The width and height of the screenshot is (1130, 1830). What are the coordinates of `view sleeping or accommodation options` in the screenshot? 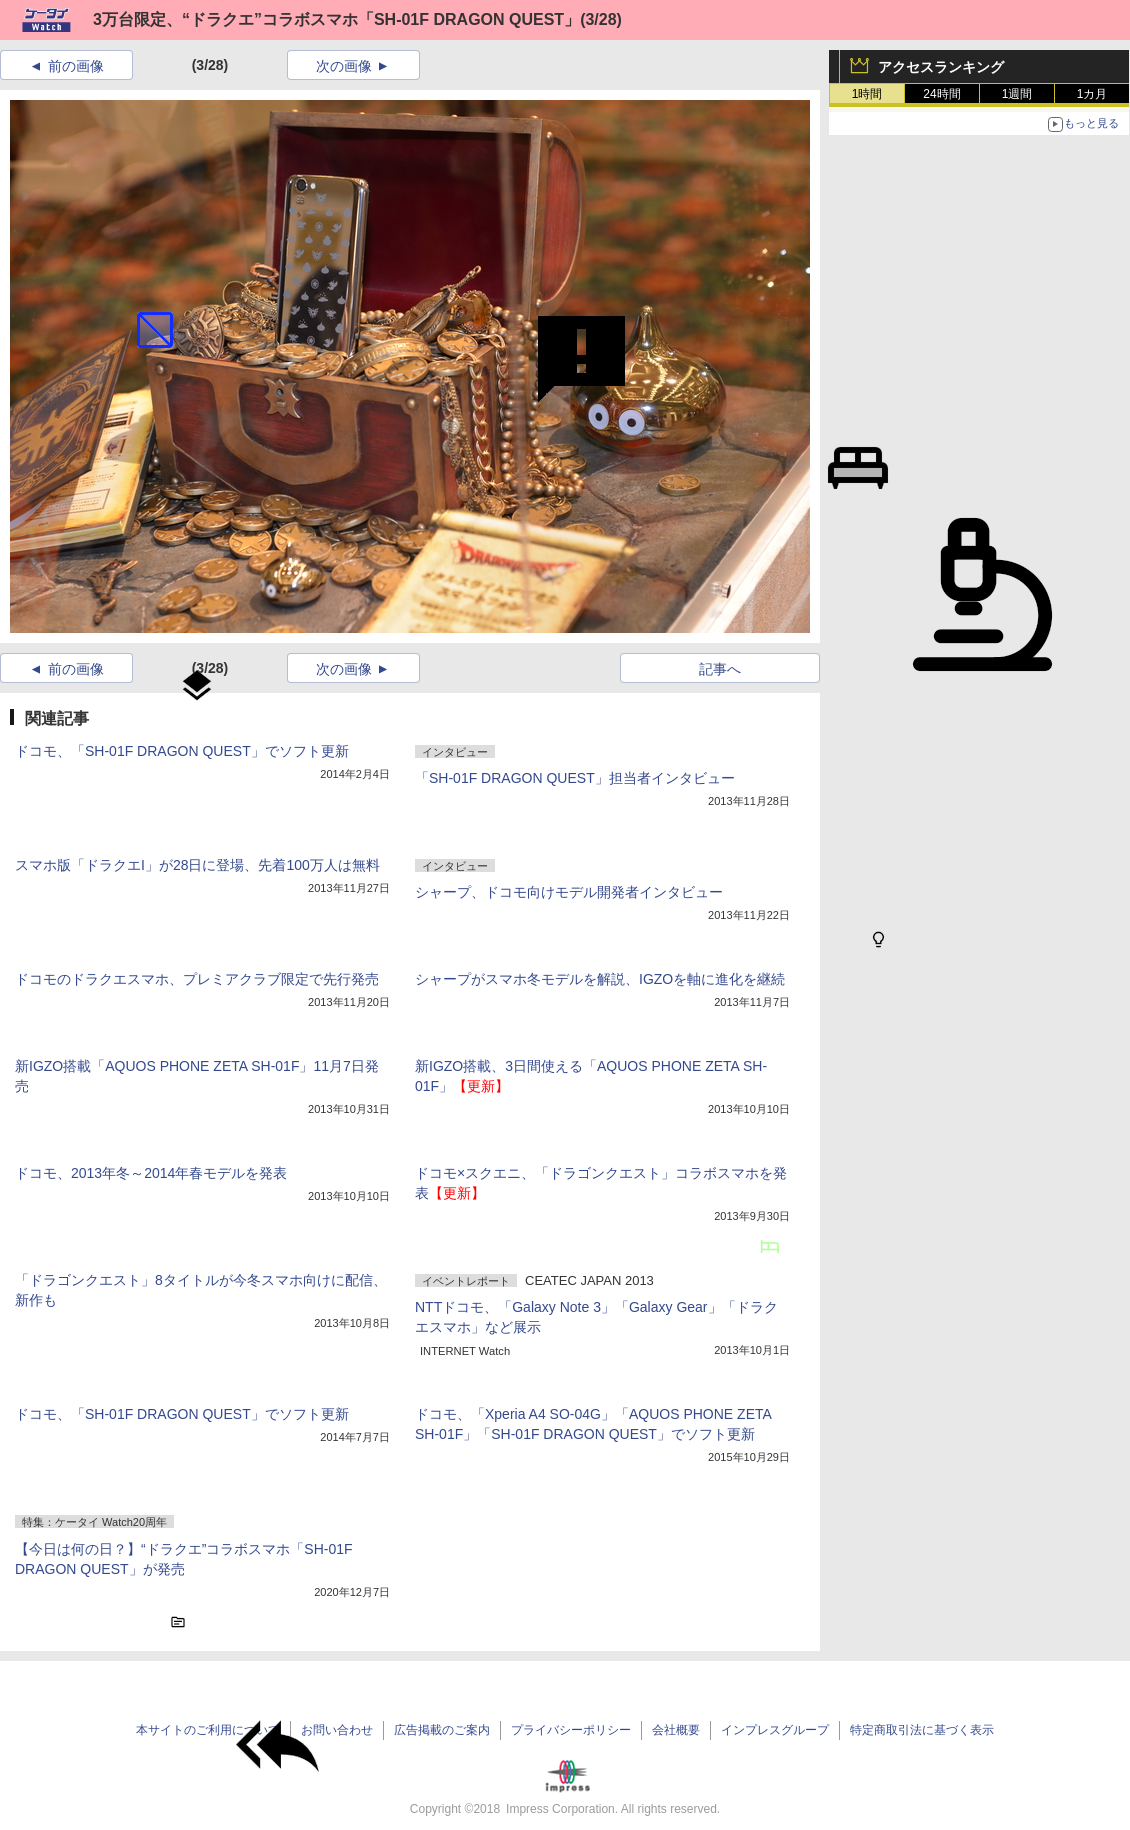 It's located at (769, 1246).